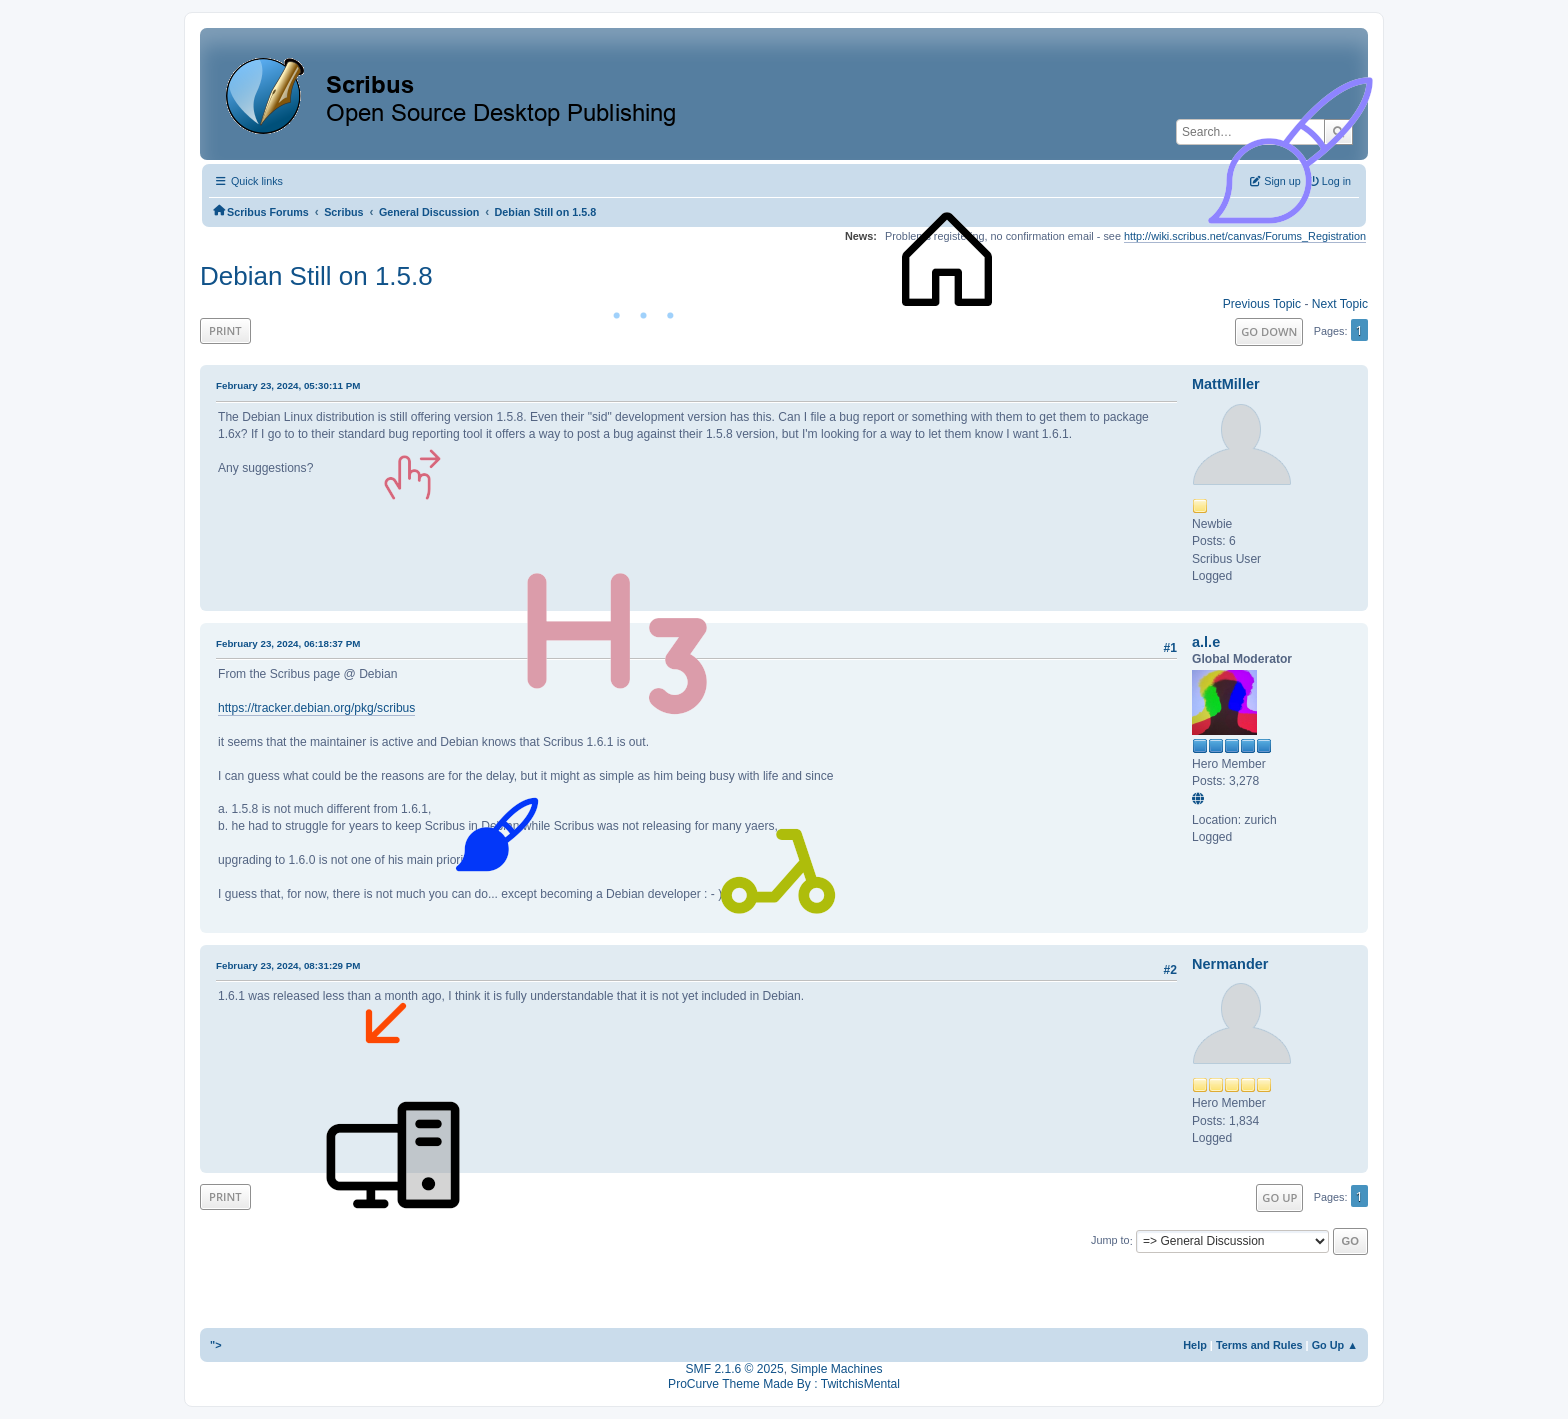  What do you see at coordinates (643, 315) in the screenshot?
I see `access more options or actions` at bounding box center [643, 315].